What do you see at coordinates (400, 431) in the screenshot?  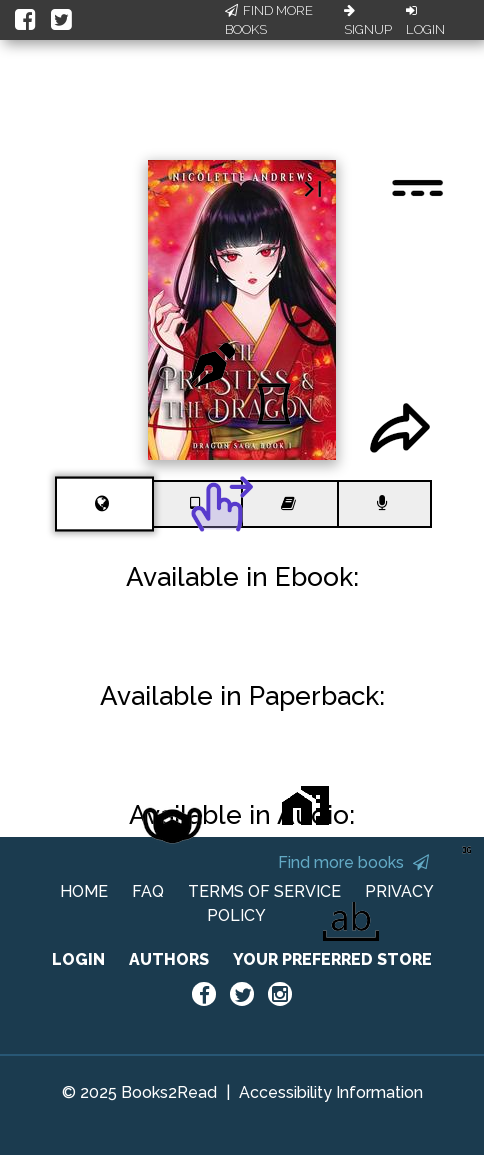 I see `share content with others` at bounding box center [400, 431].